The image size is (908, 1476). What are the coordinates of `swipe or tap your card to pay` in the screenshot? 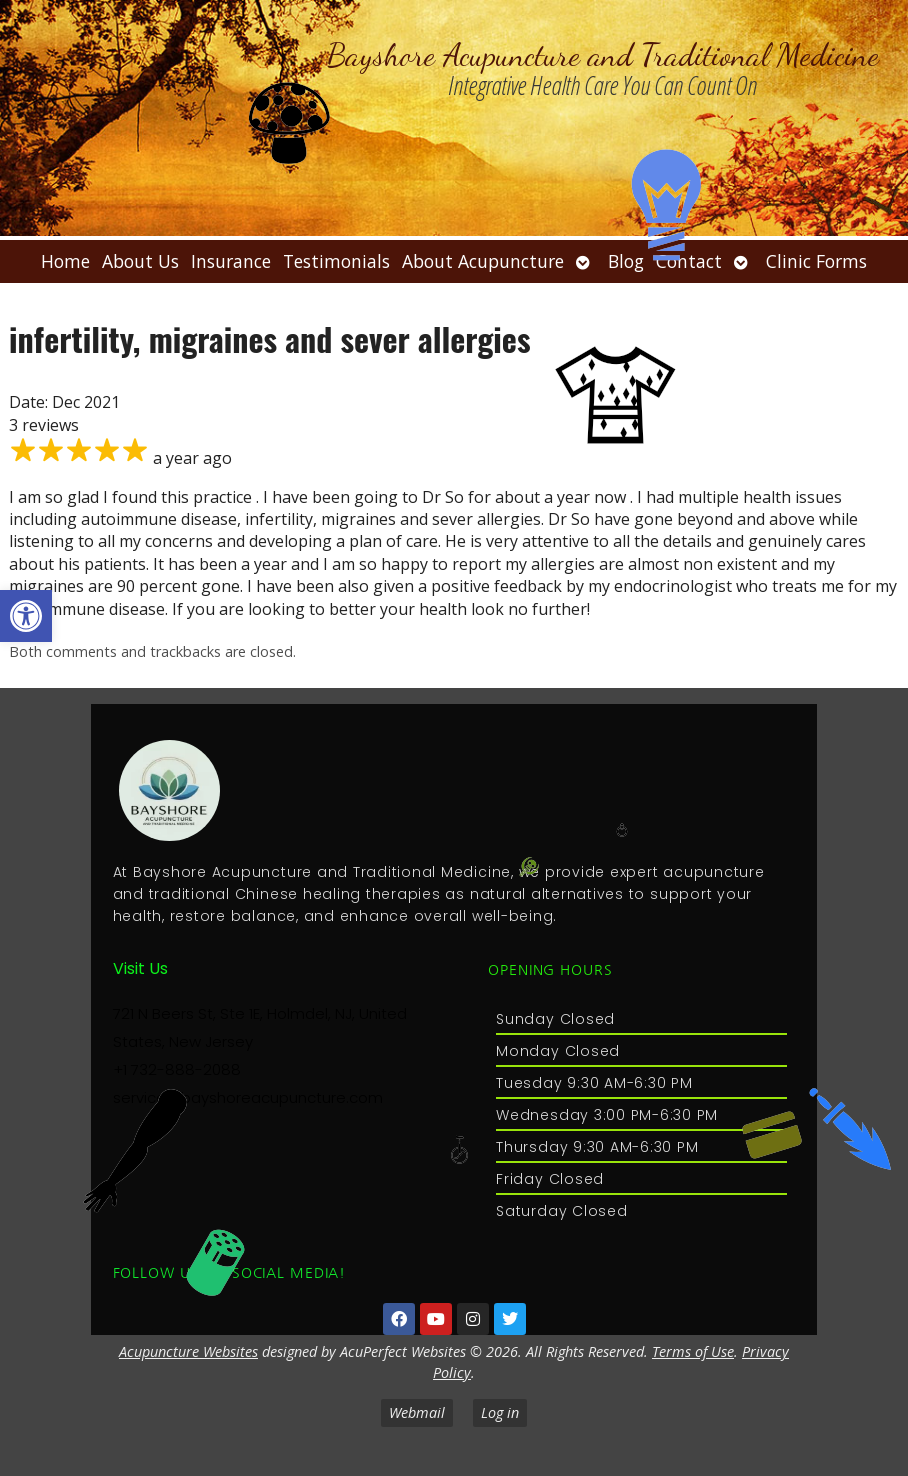 It's located at (772, 1135).